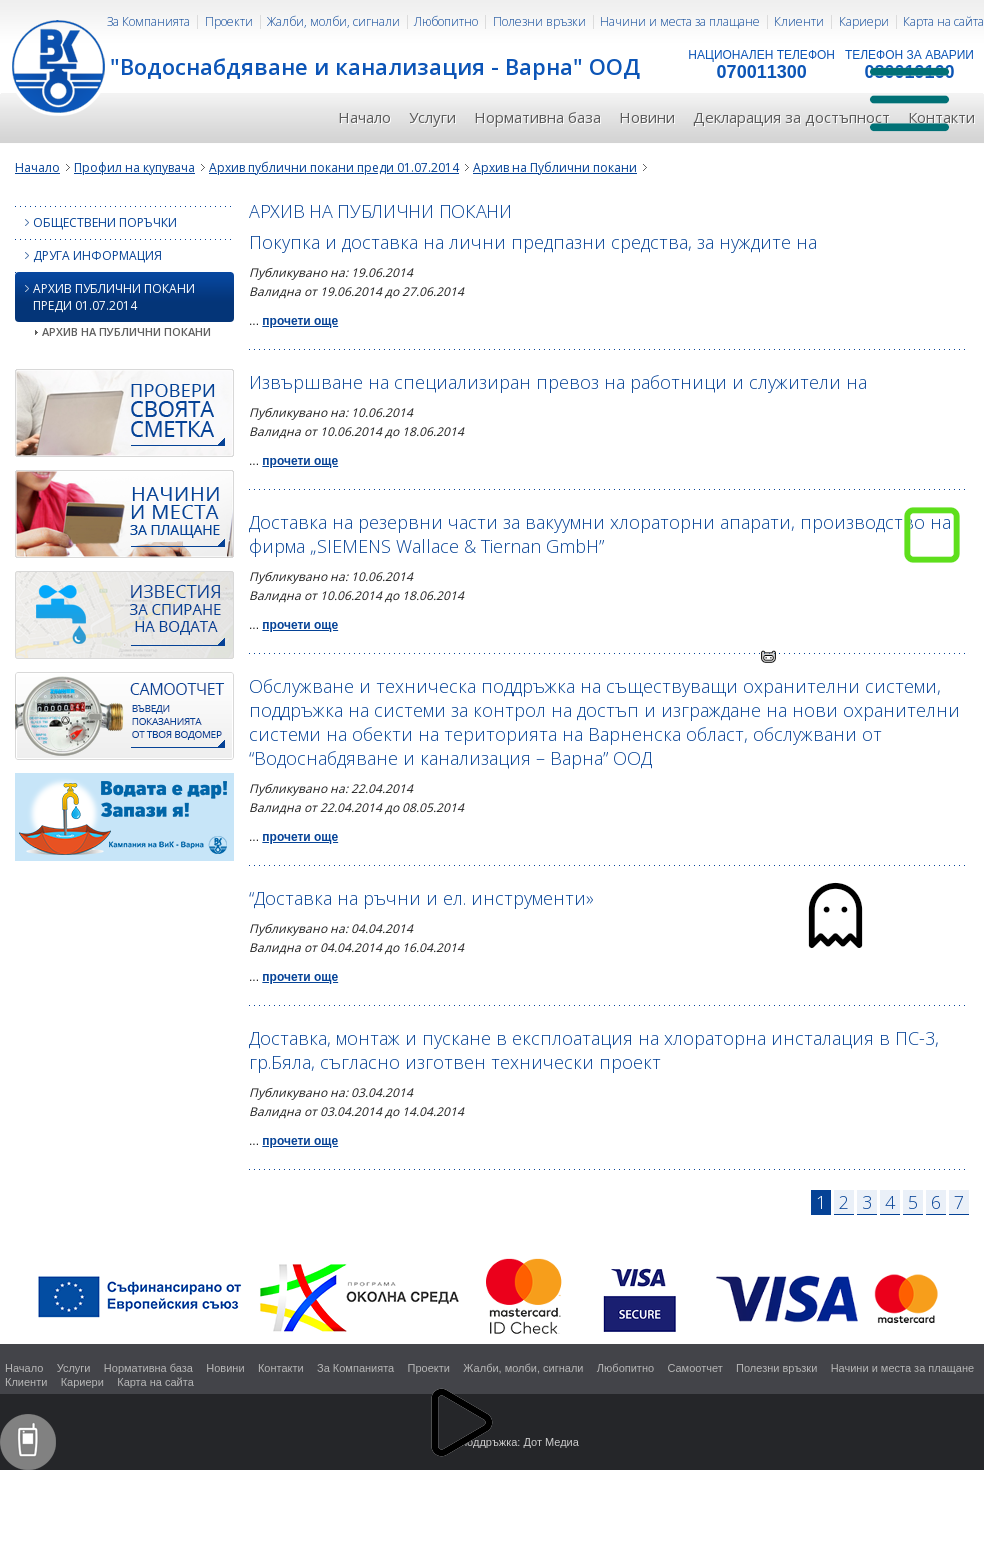  What do you see at coordinates (932, 535) in the screenshot?
I see `crop image to 1:1 square ratio` at bounding box center [932, 535].